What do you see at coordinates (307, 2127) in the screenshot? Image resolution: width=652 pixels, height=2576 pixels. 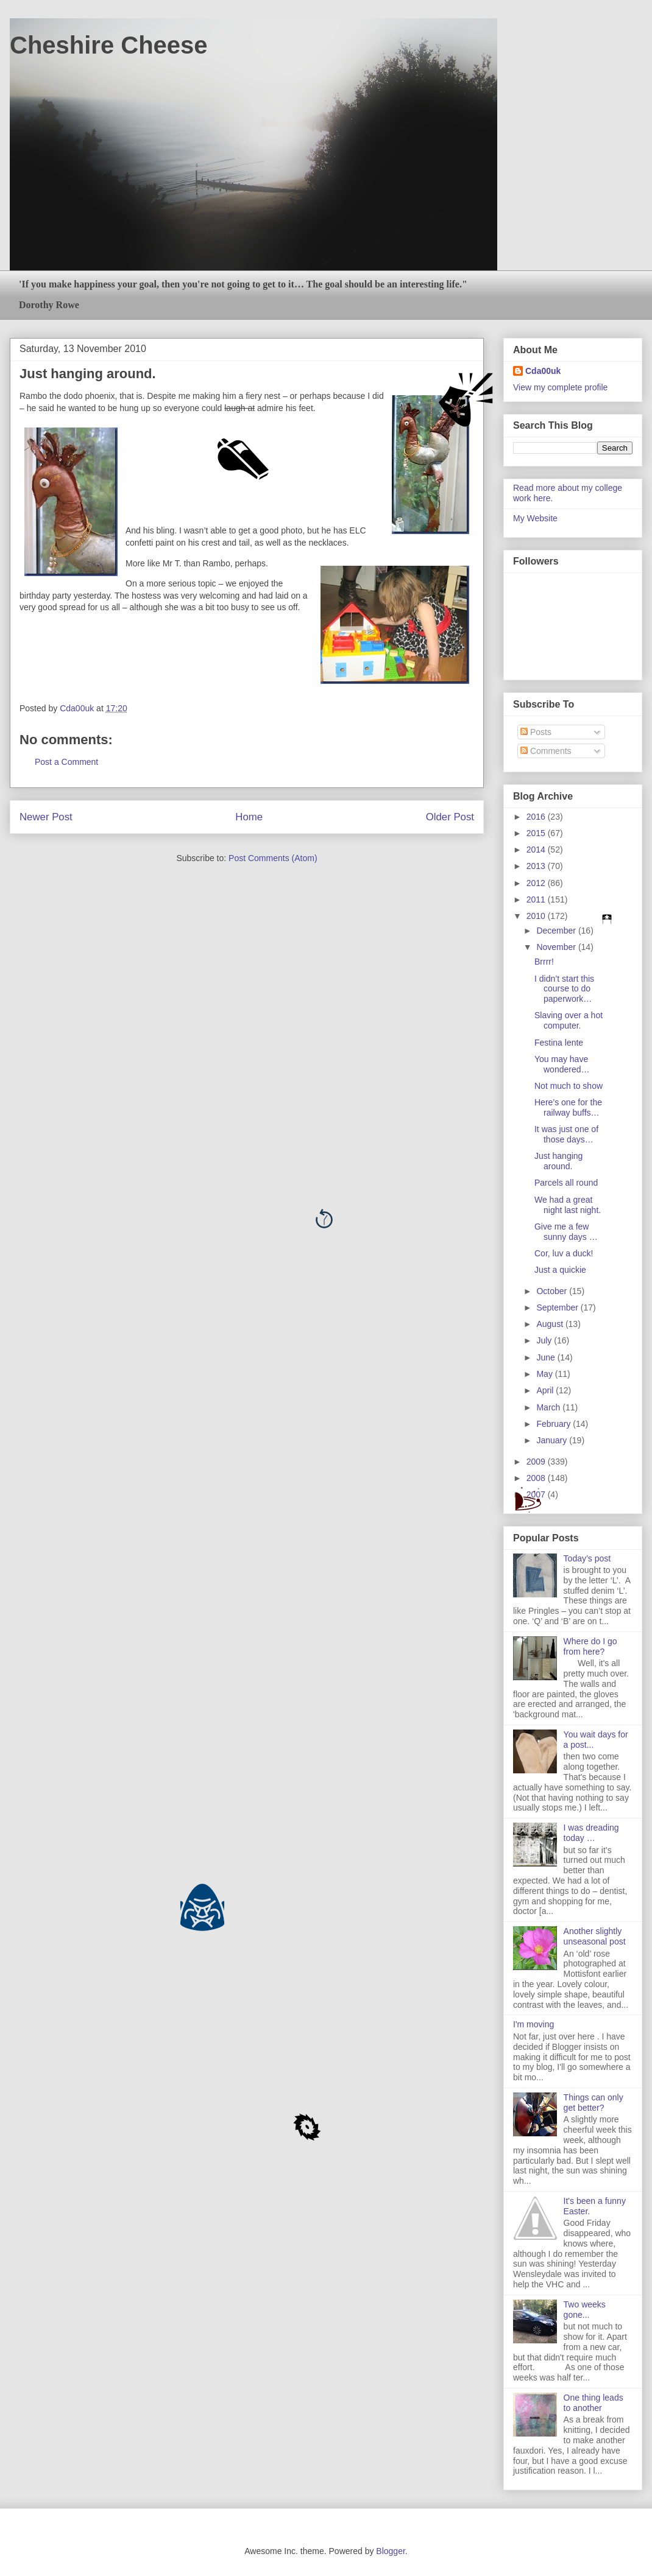 I see `craft or upgrade saw-type weapons` at bounding box center [307, 2127].